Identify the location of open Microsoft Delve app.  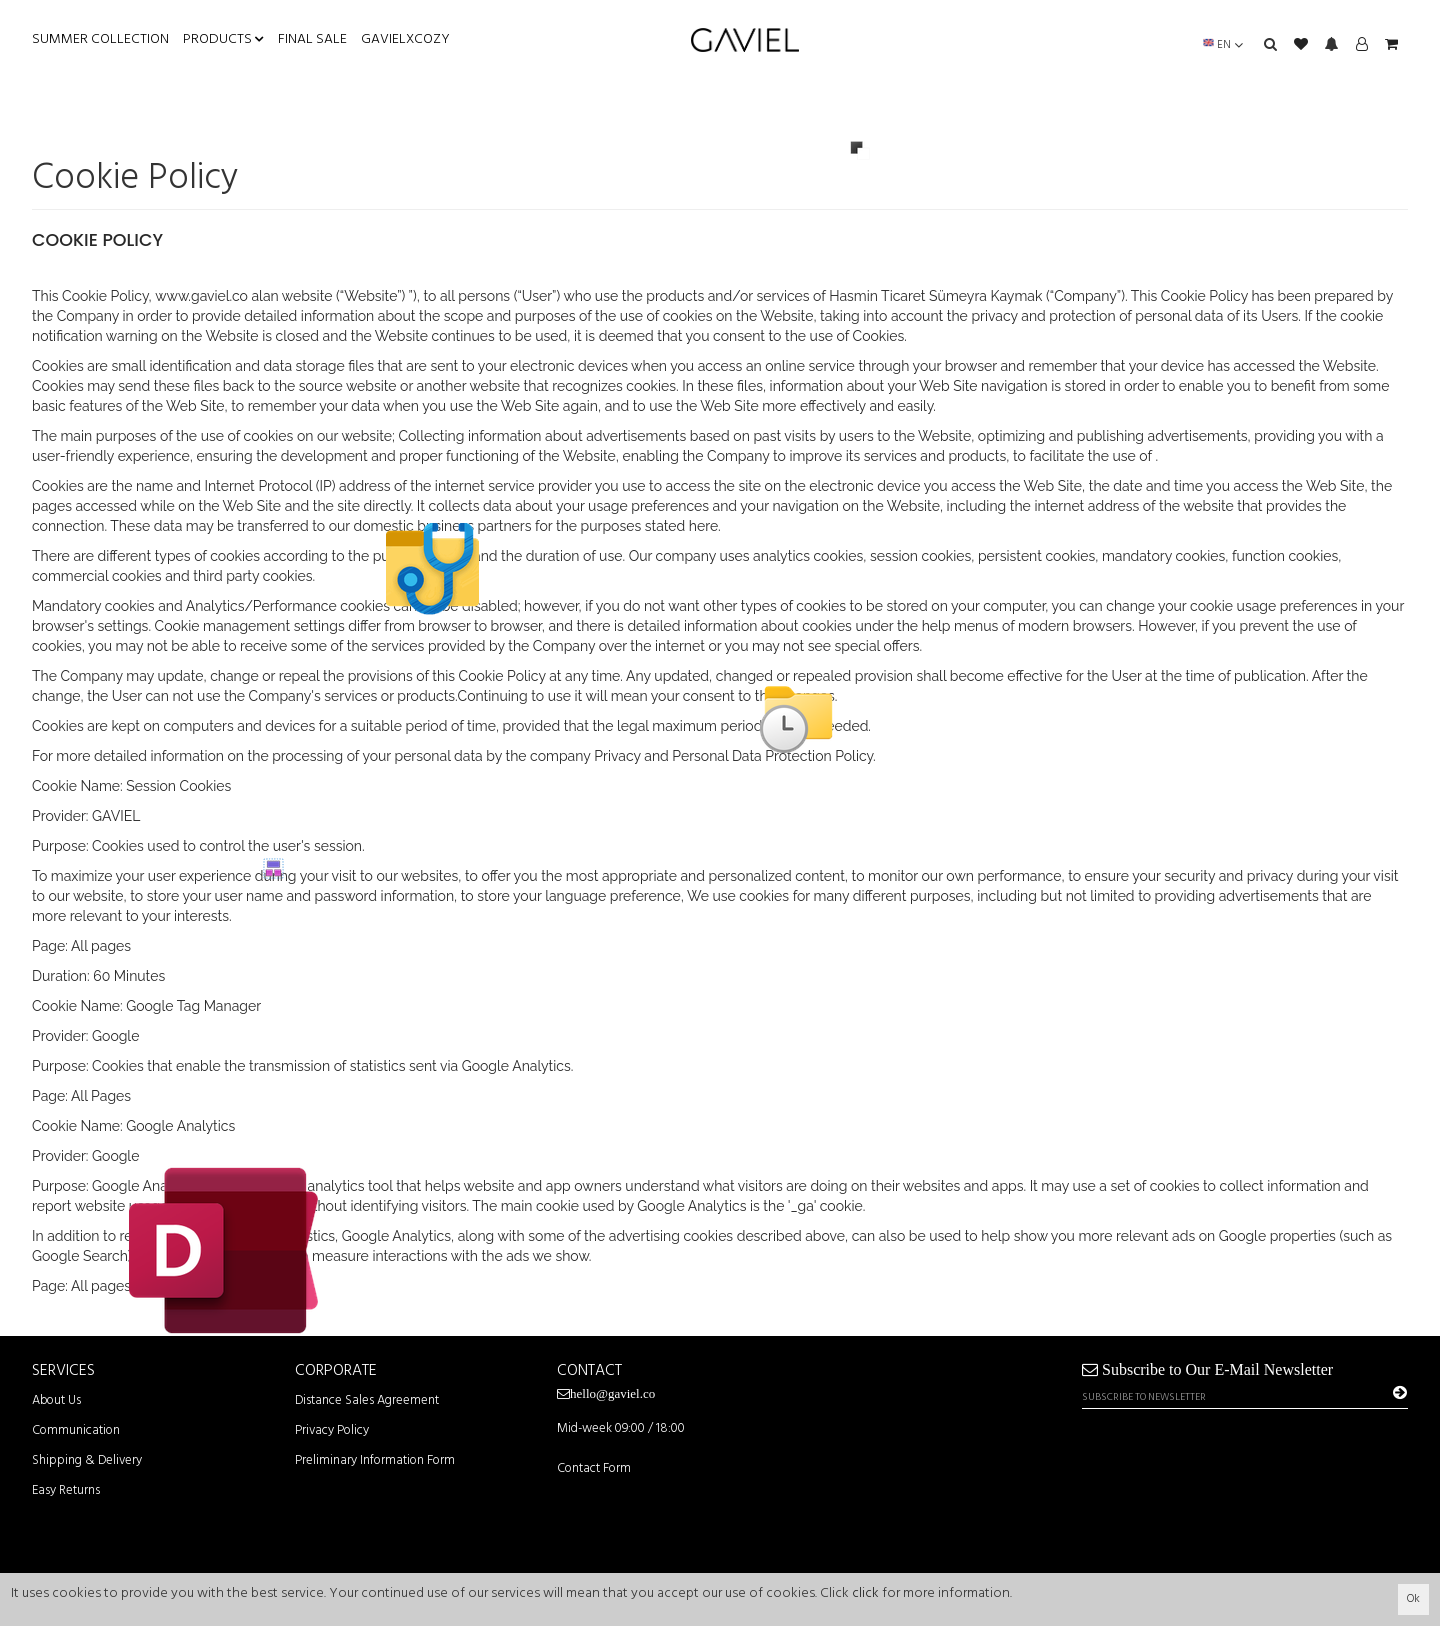
(223, 1250).